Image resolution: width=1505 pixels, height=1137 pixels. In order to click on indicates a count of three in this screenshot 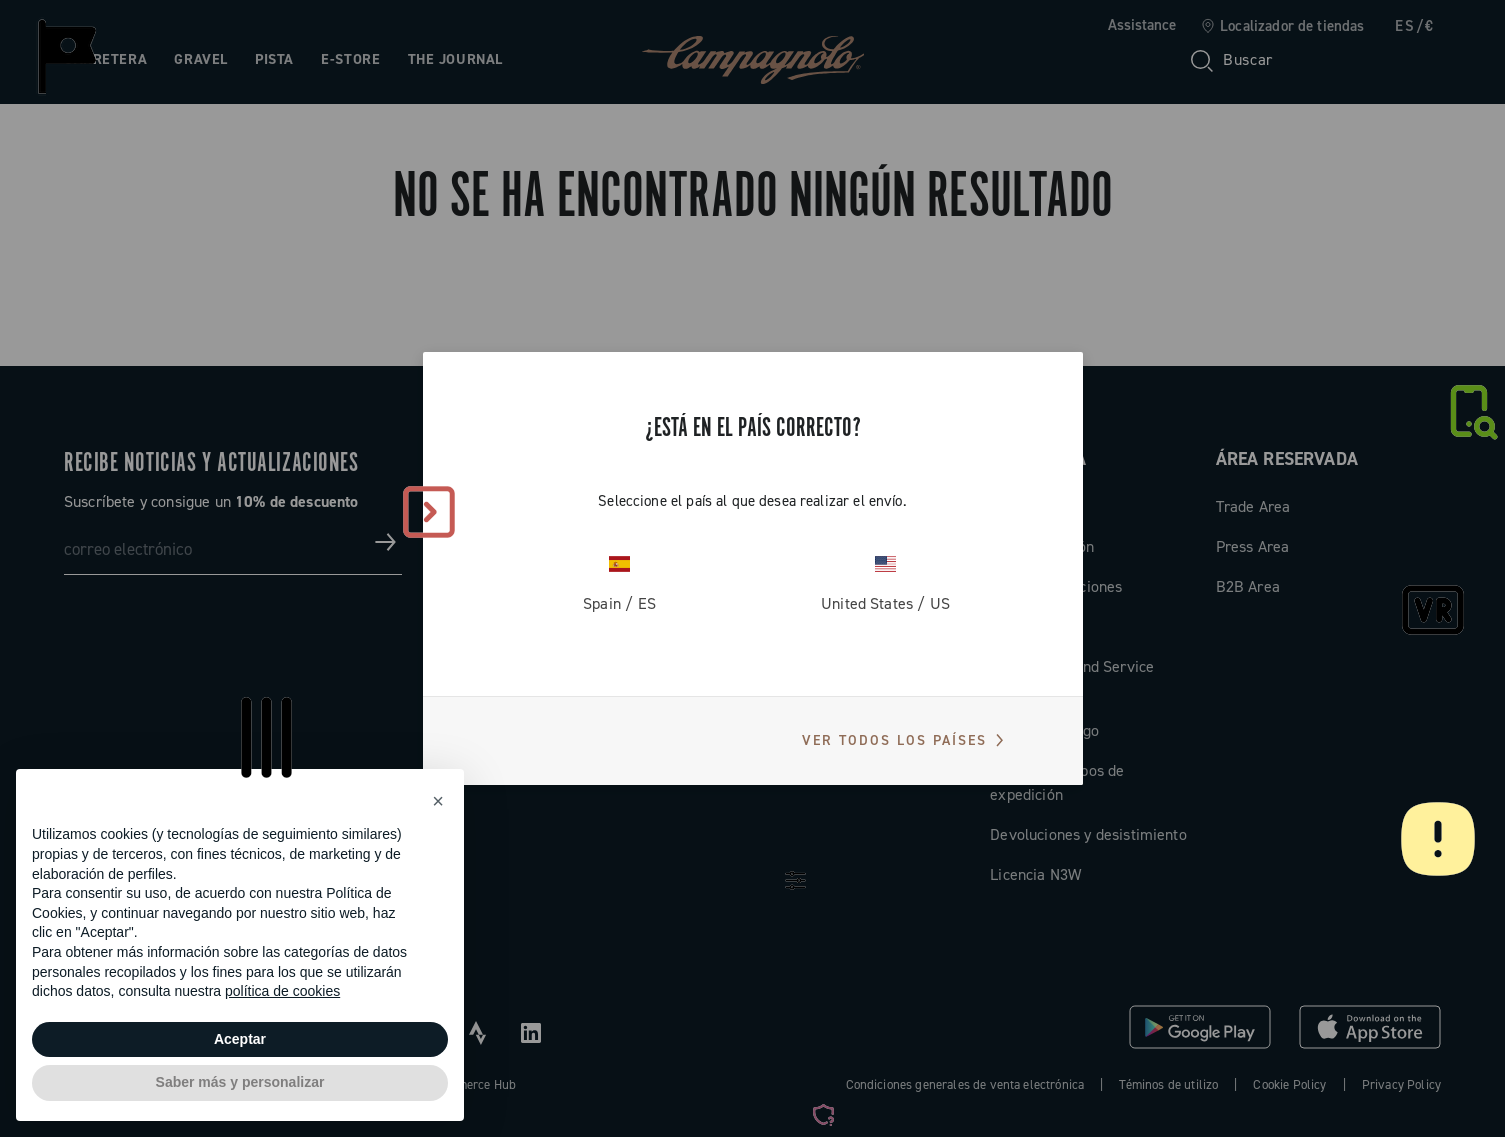, I will do `click(266, 737)`.